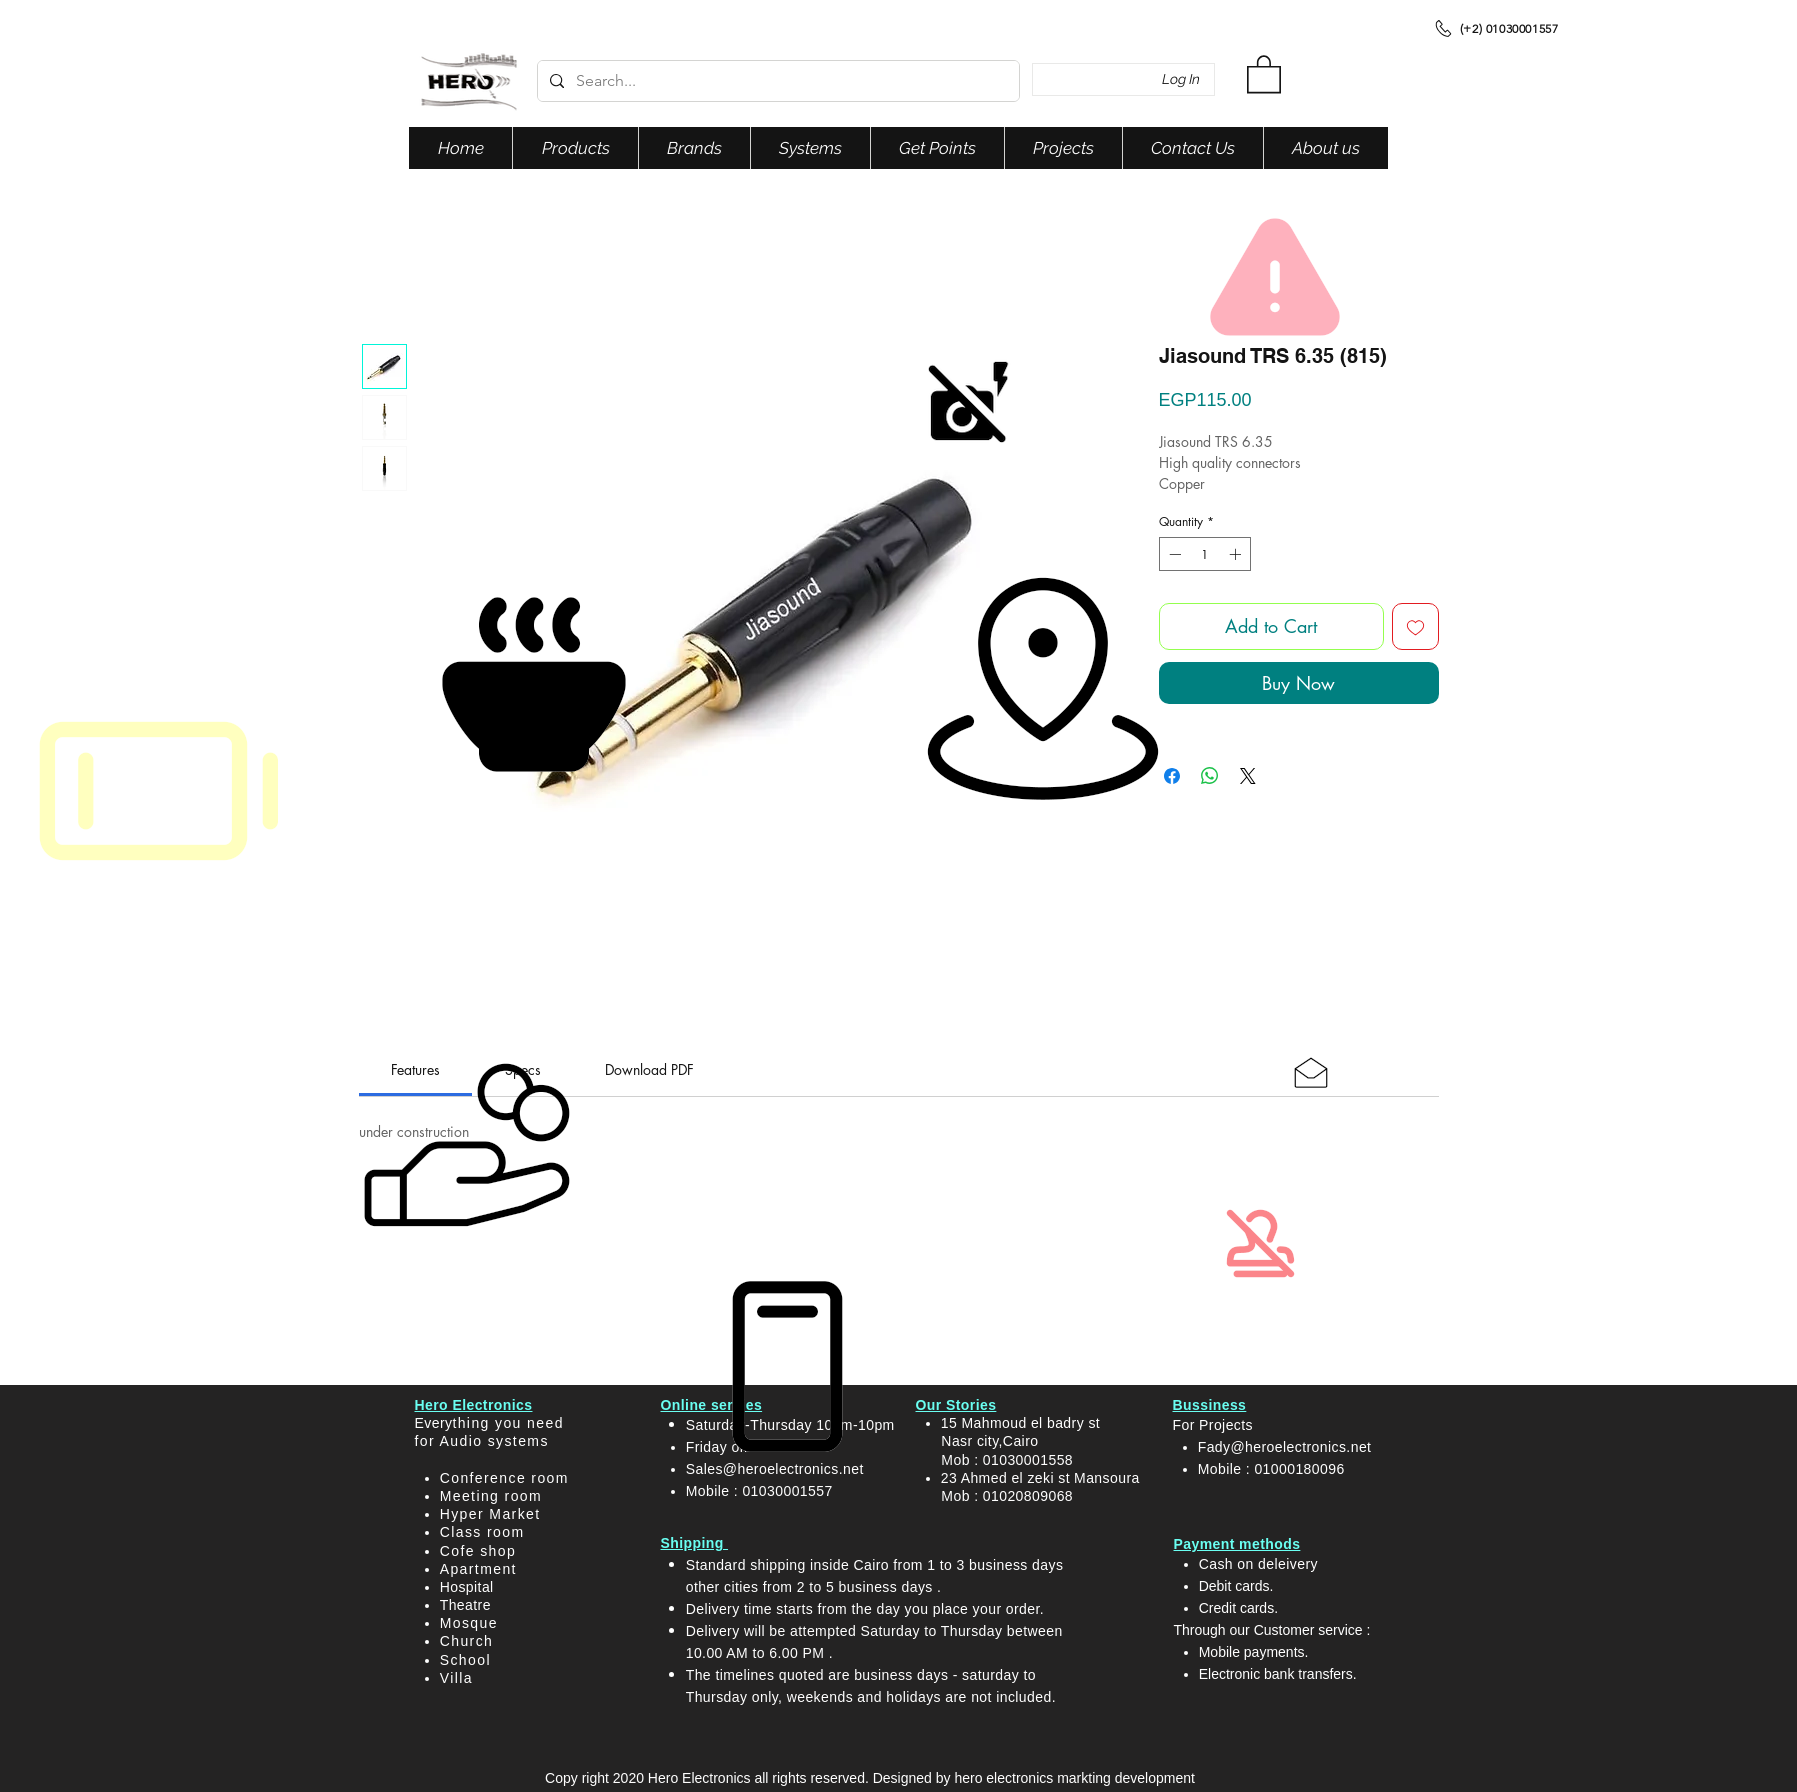 The width and height of the screenshot is (1797, 1792). Describe the element at coordinates (1311, 1074) in the screenshot. I see `view opened mail or messages` at that location.